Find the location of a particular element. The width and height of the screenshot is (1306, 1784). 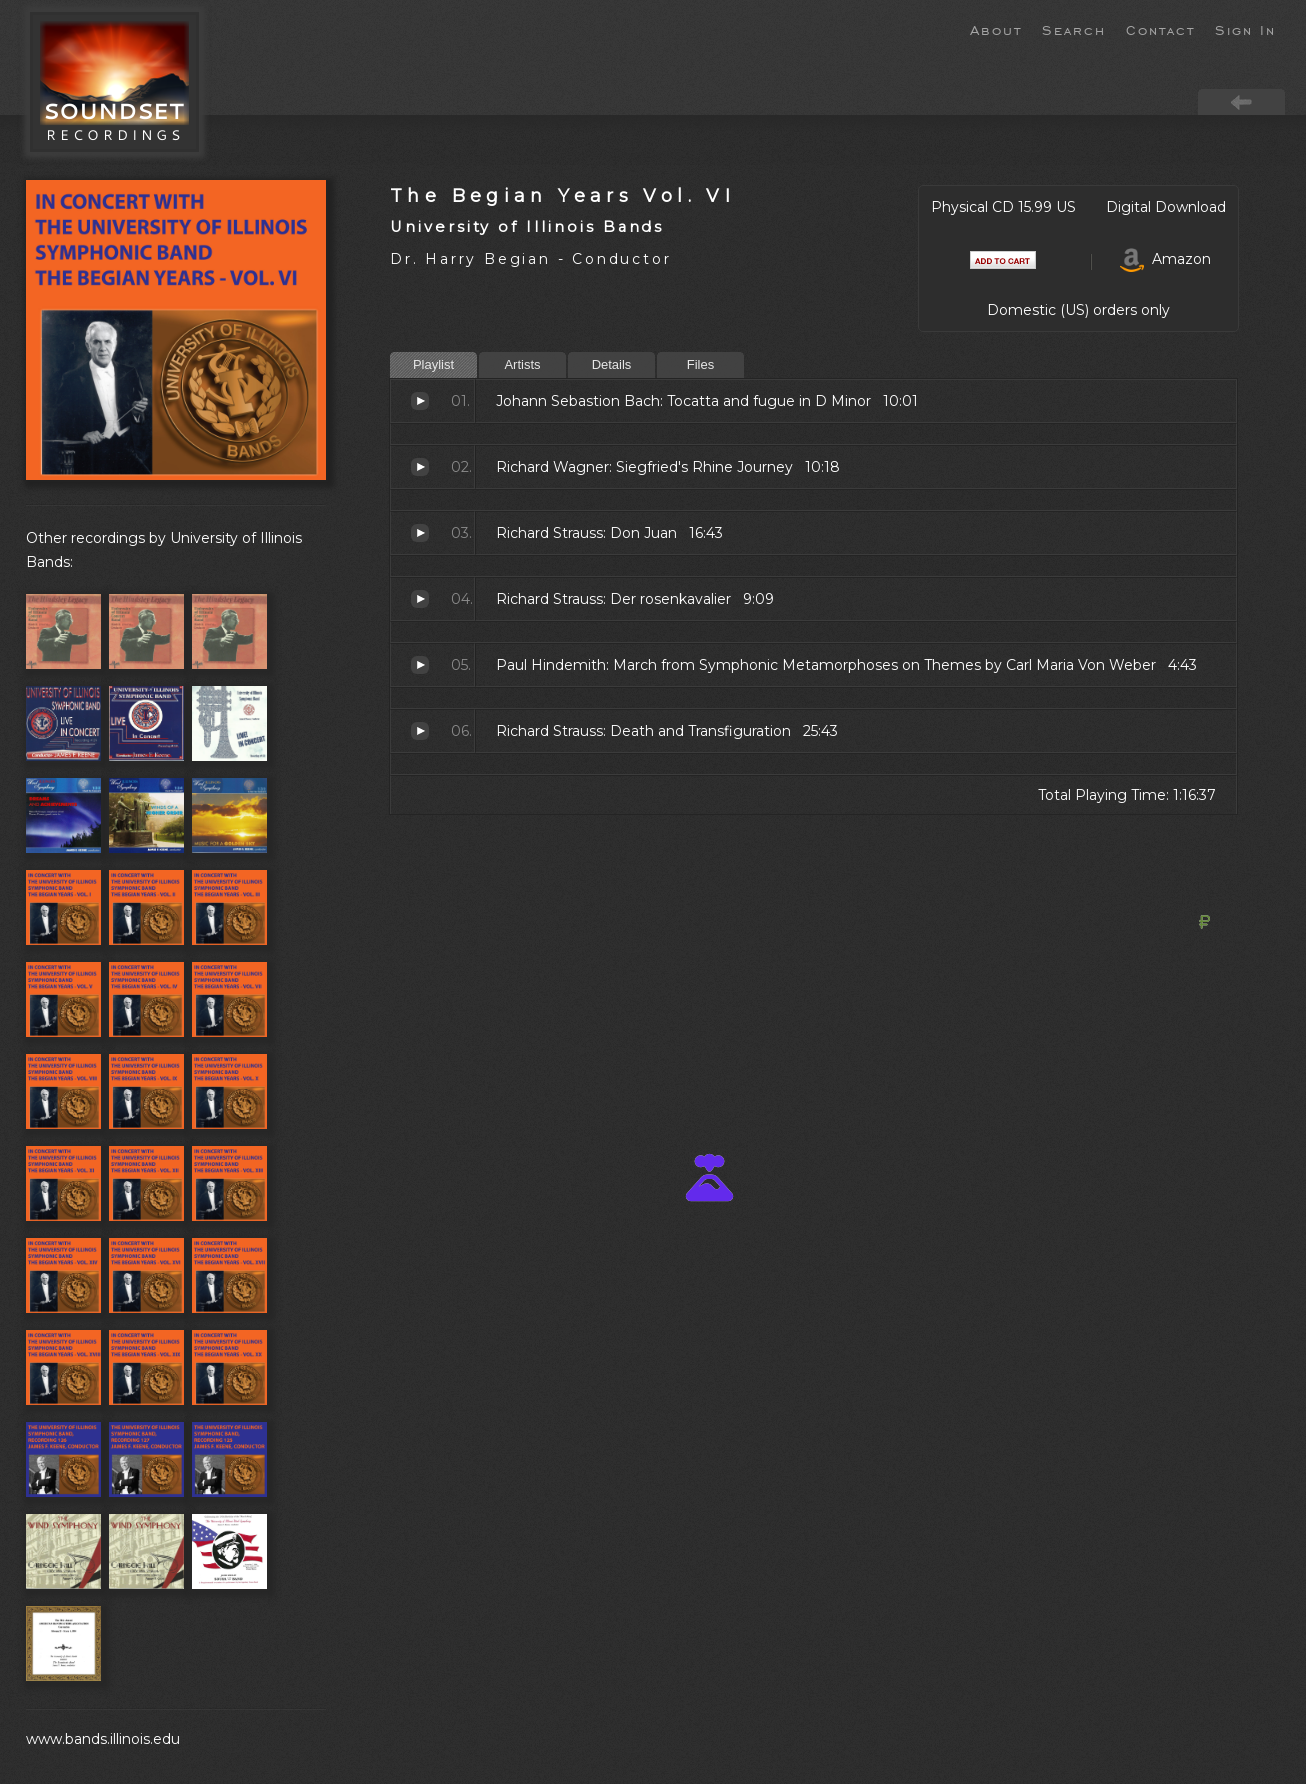

indicates volcanic or geothermal activity is located at coordinates (709, 1177).